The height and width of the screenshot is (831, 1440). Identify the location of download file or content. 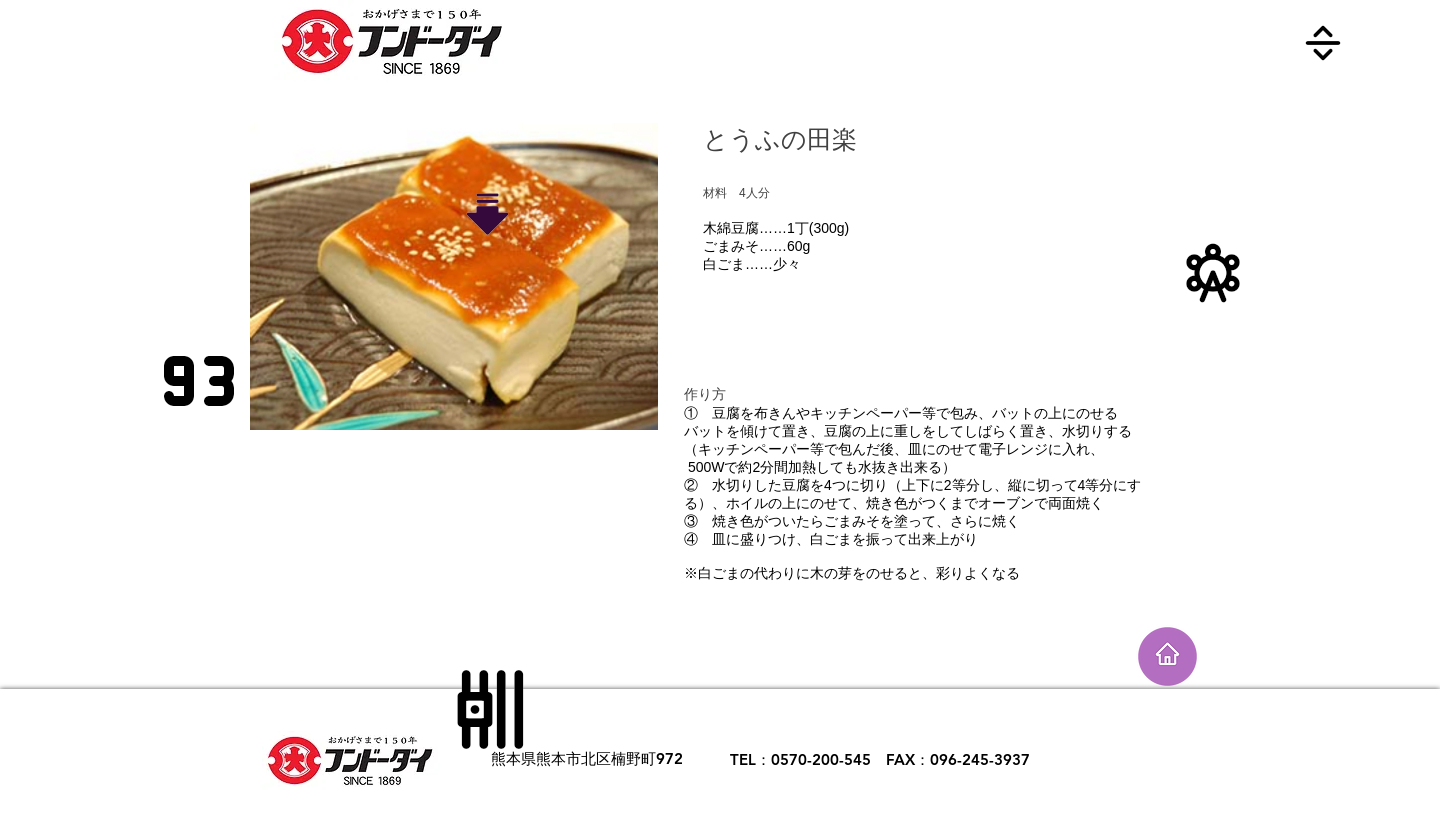
(487, 212).